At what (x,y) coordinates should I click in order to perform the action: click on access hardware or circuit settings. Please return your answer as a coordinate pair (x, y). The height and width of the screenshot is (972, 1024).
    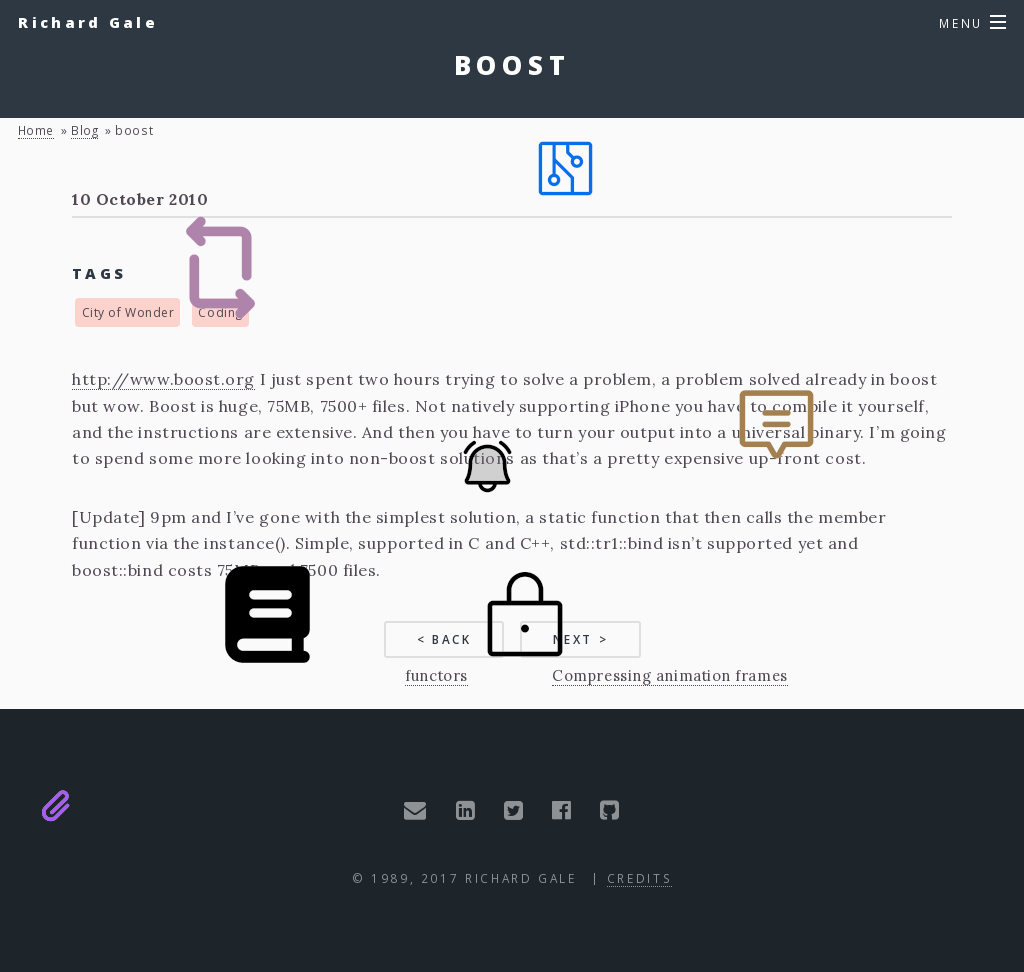
    Looking at the image, I should click on (565, 168).